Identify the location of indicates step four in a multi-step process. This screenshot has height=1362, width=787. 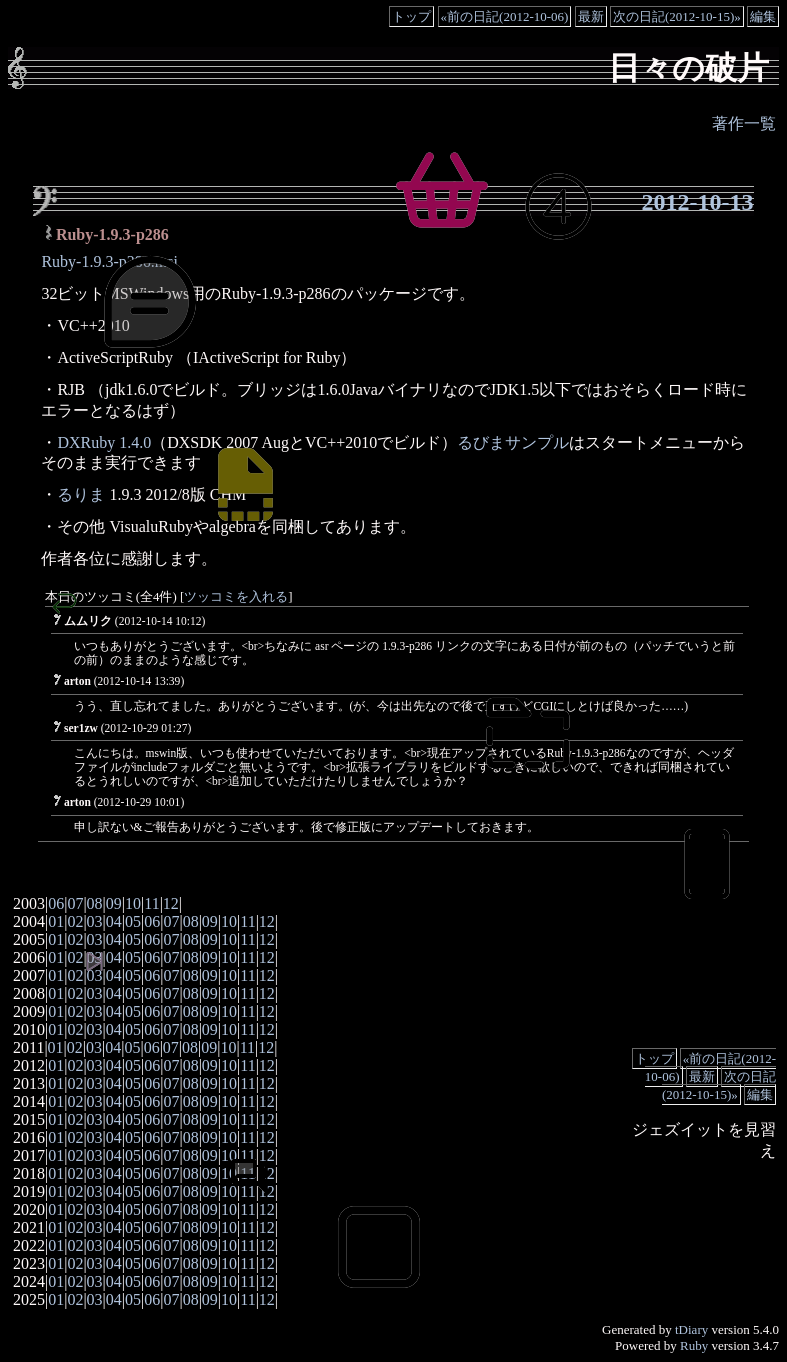
(558, 206).